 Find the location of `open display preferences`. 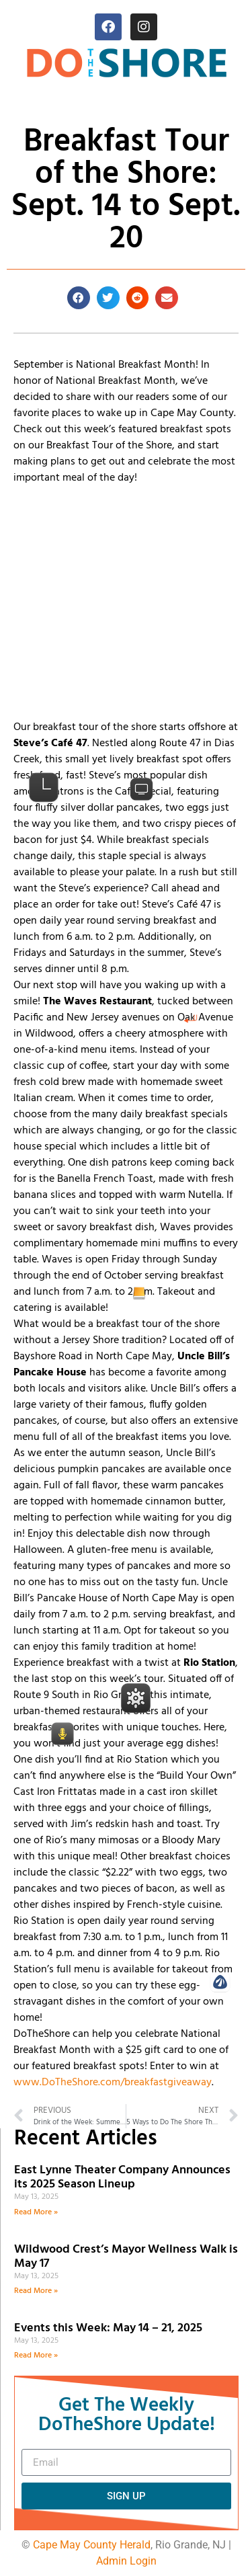

open display preferences is located at coordinates (141, 789).